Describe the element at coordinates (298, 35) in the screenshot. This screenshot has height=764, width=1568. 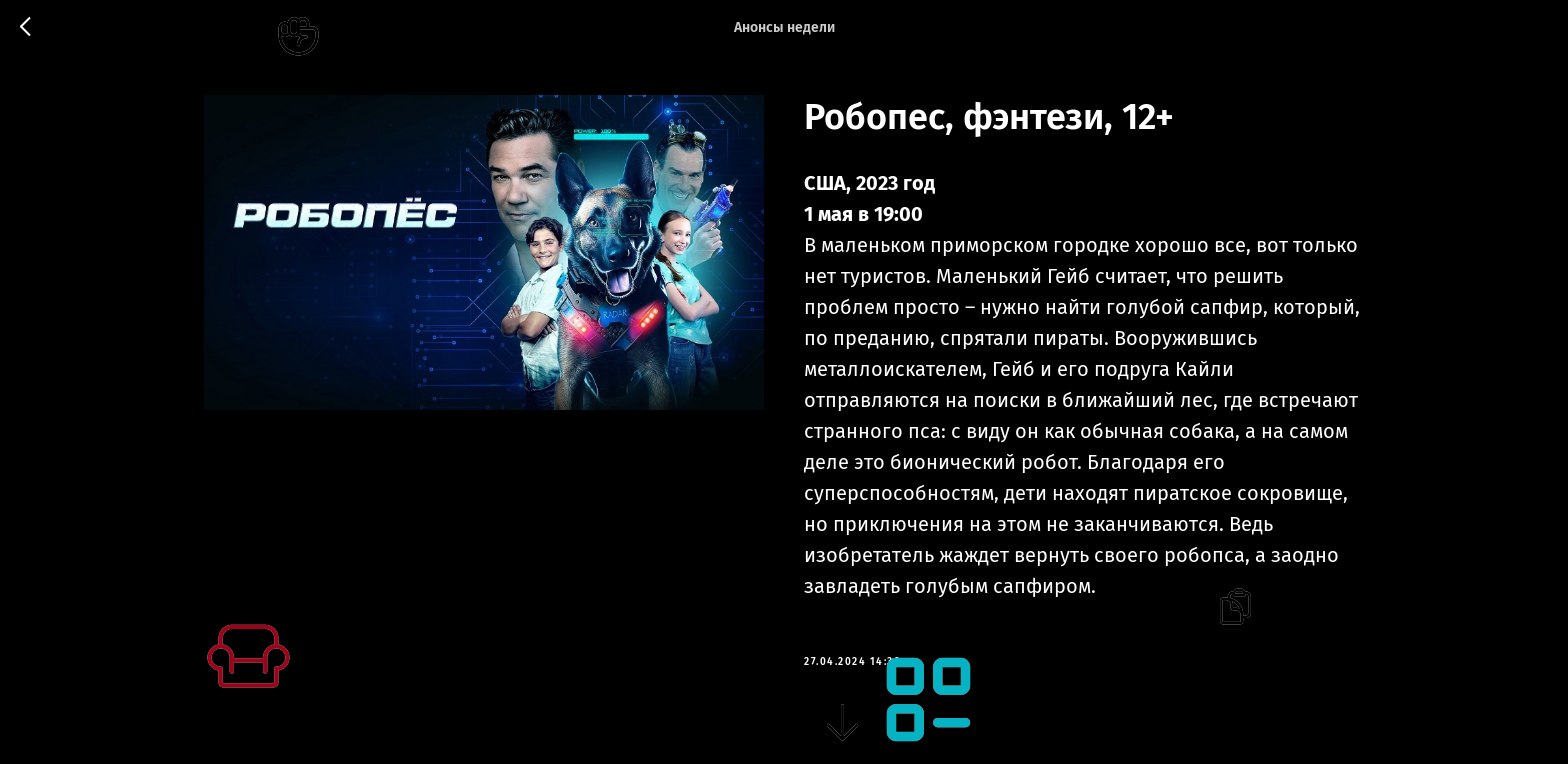
I see `show solidarity or support` at that location.